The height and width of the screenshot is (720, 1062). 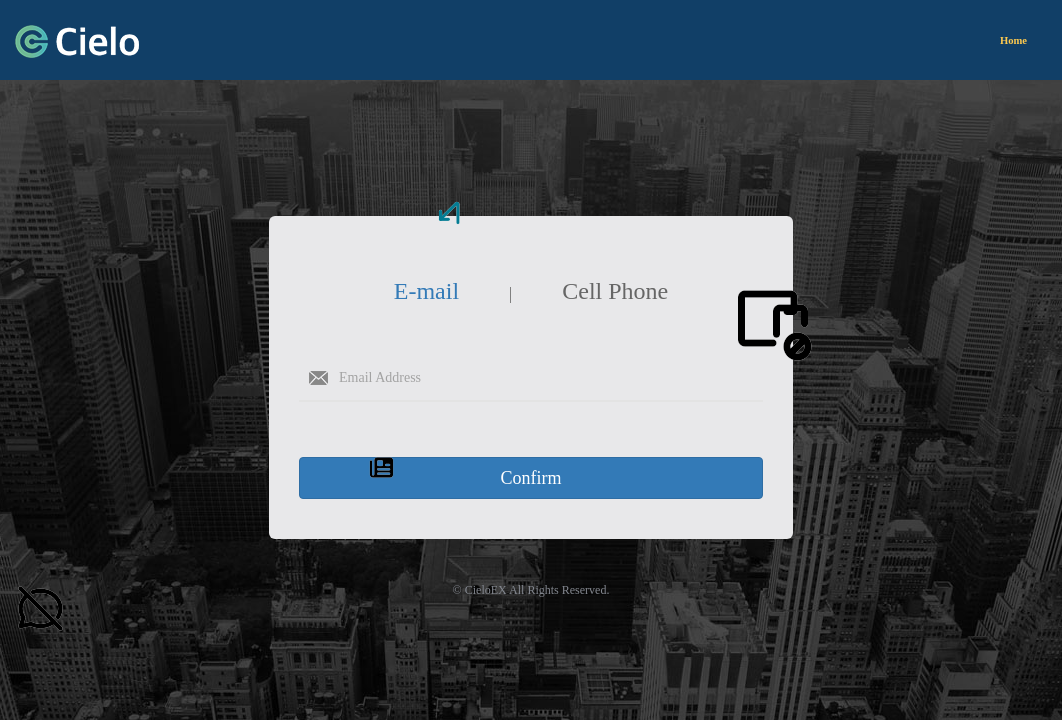 I want to click on disconnect or unpair a device, so click(x=773, y=322).